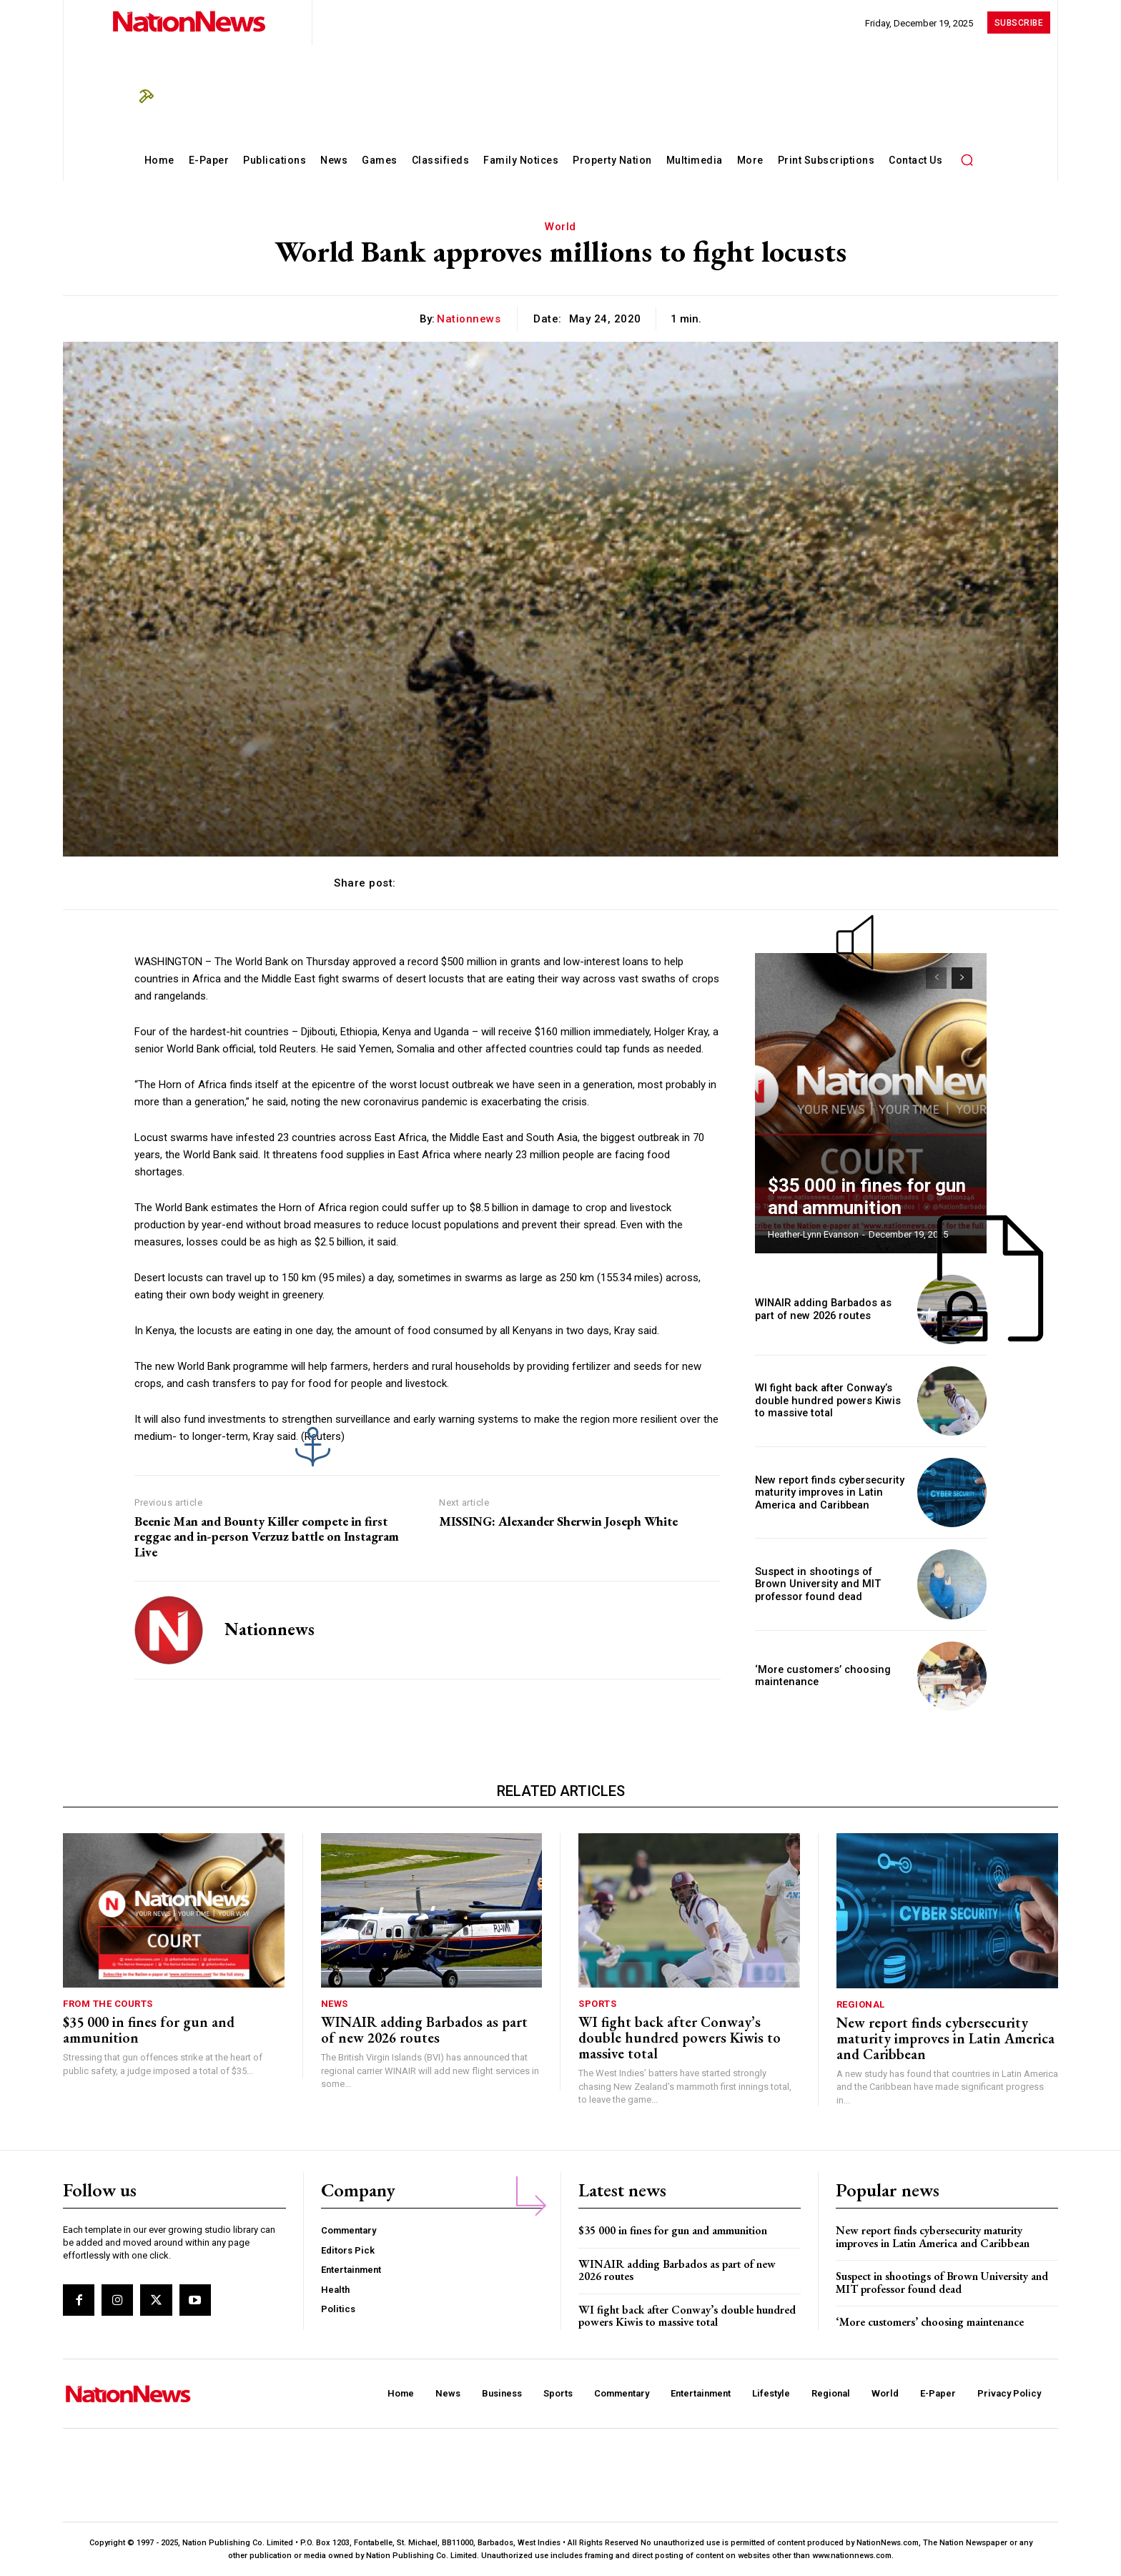 The height and width of the screenshot is (2576, 1121). What do you see at coordinates (866, 942) in the screenshot?
I see `speaker with no audio output` at bounding box center [866, 942].